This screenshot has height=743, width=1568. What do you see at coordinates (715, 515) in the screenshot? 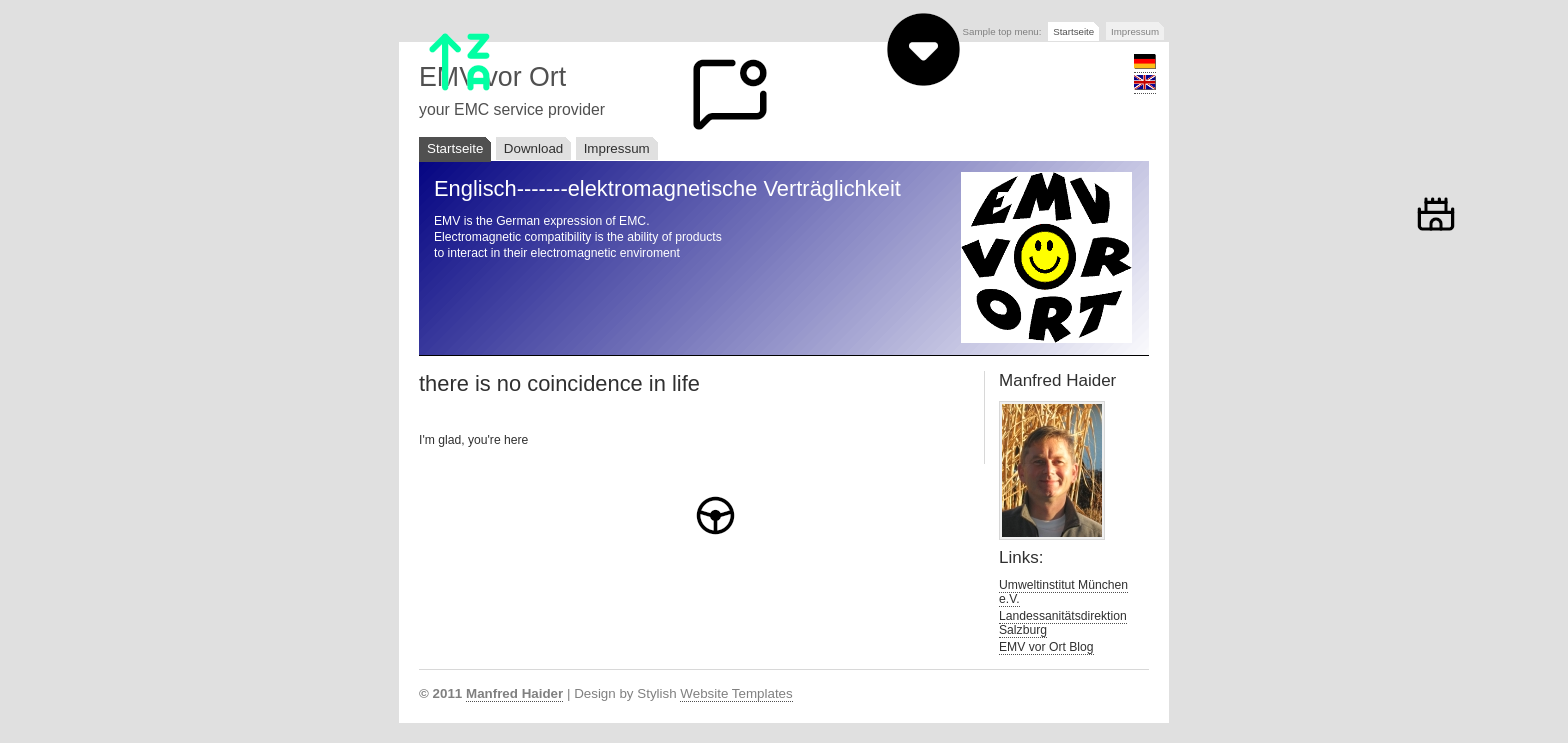
I see `access vehicle or driving controls` at bounding box center [715, 515].